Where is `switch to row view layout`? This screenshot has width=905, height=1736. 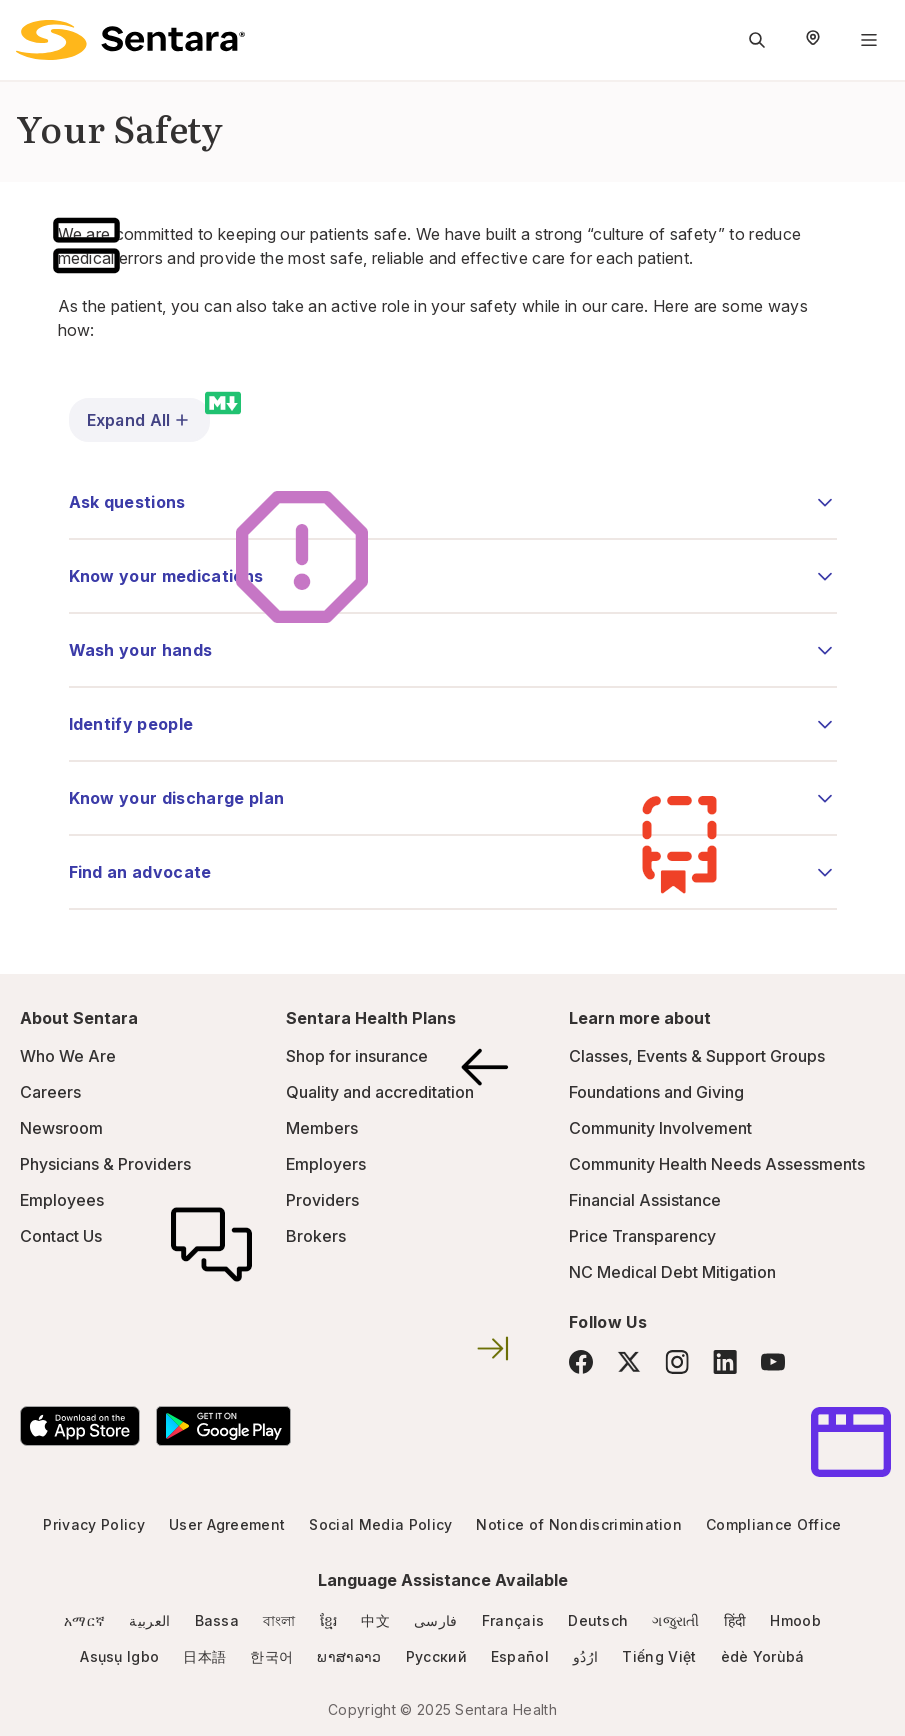
switch to row view layout is located at coordinates (86, 245).